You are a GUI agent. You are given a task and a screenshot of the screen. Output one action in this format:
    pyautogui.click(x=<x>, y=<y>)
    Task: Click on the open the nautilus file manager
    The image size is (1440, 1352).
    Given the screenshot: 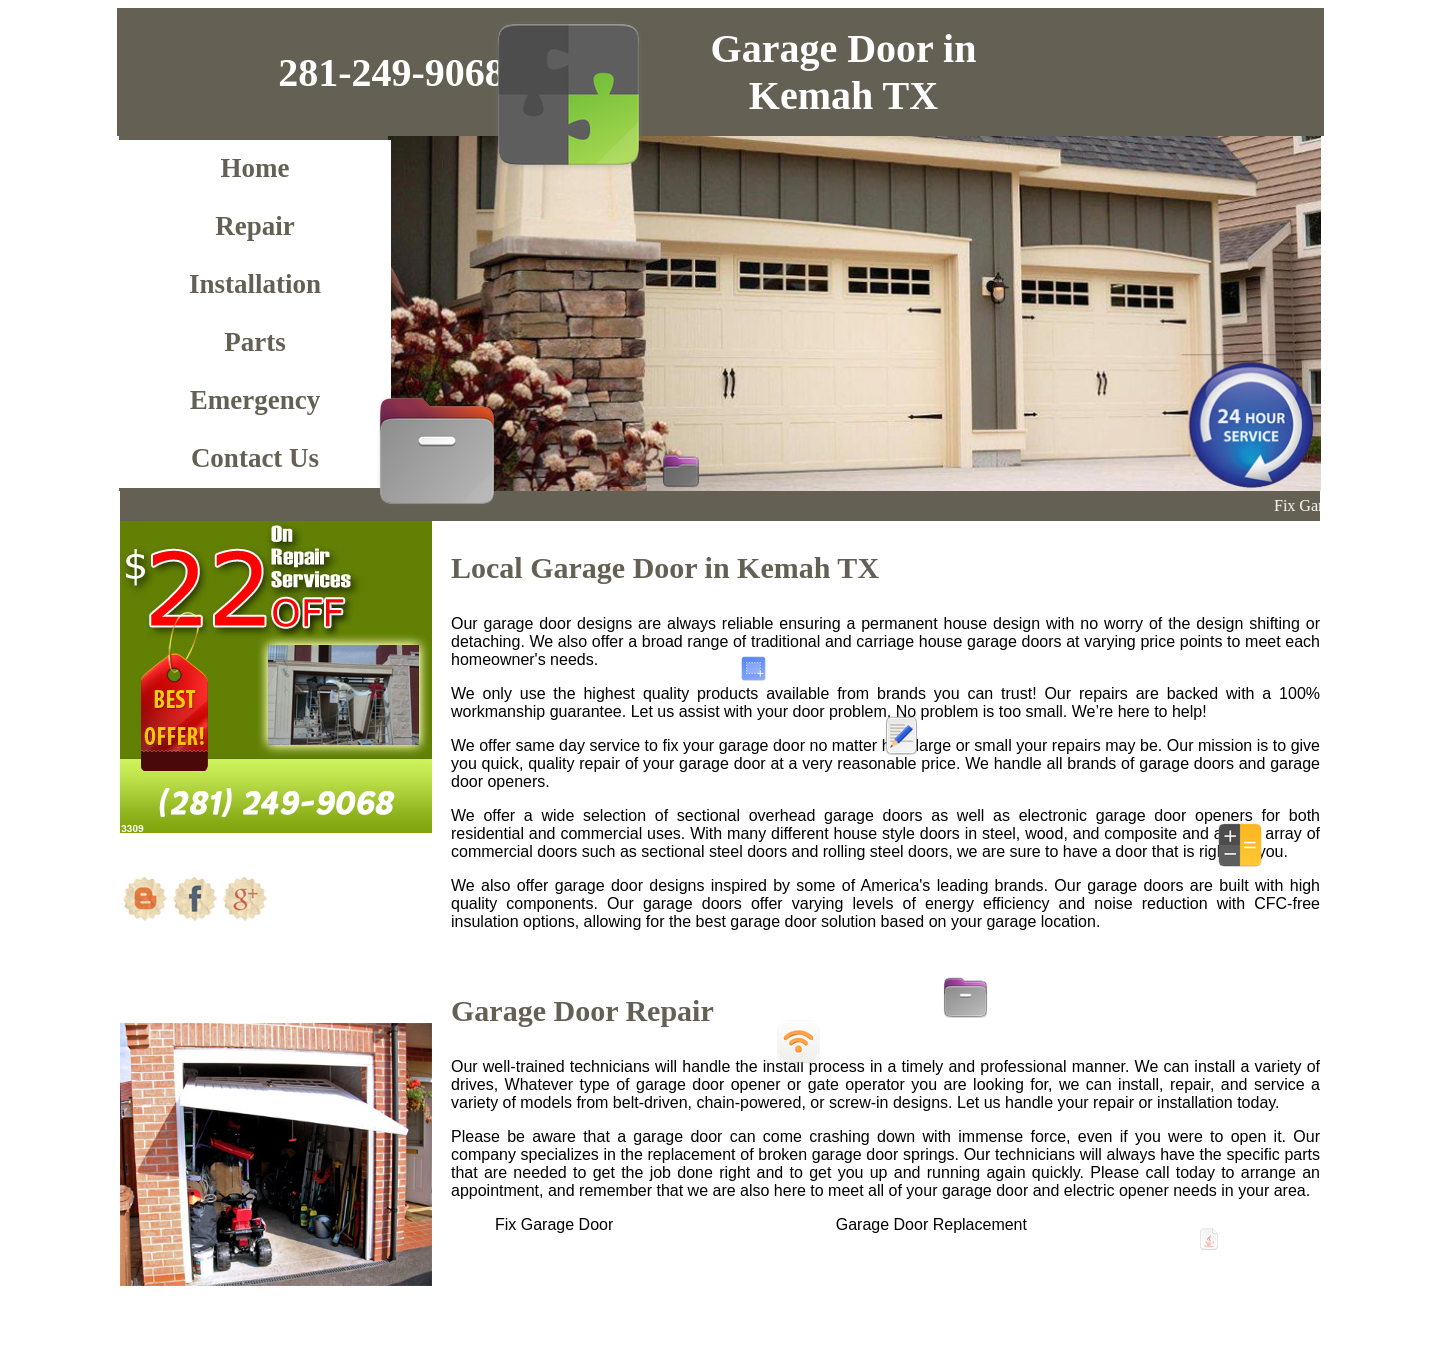 What is the action you would take?
    pyautogui.click(x=437, y=451)
    